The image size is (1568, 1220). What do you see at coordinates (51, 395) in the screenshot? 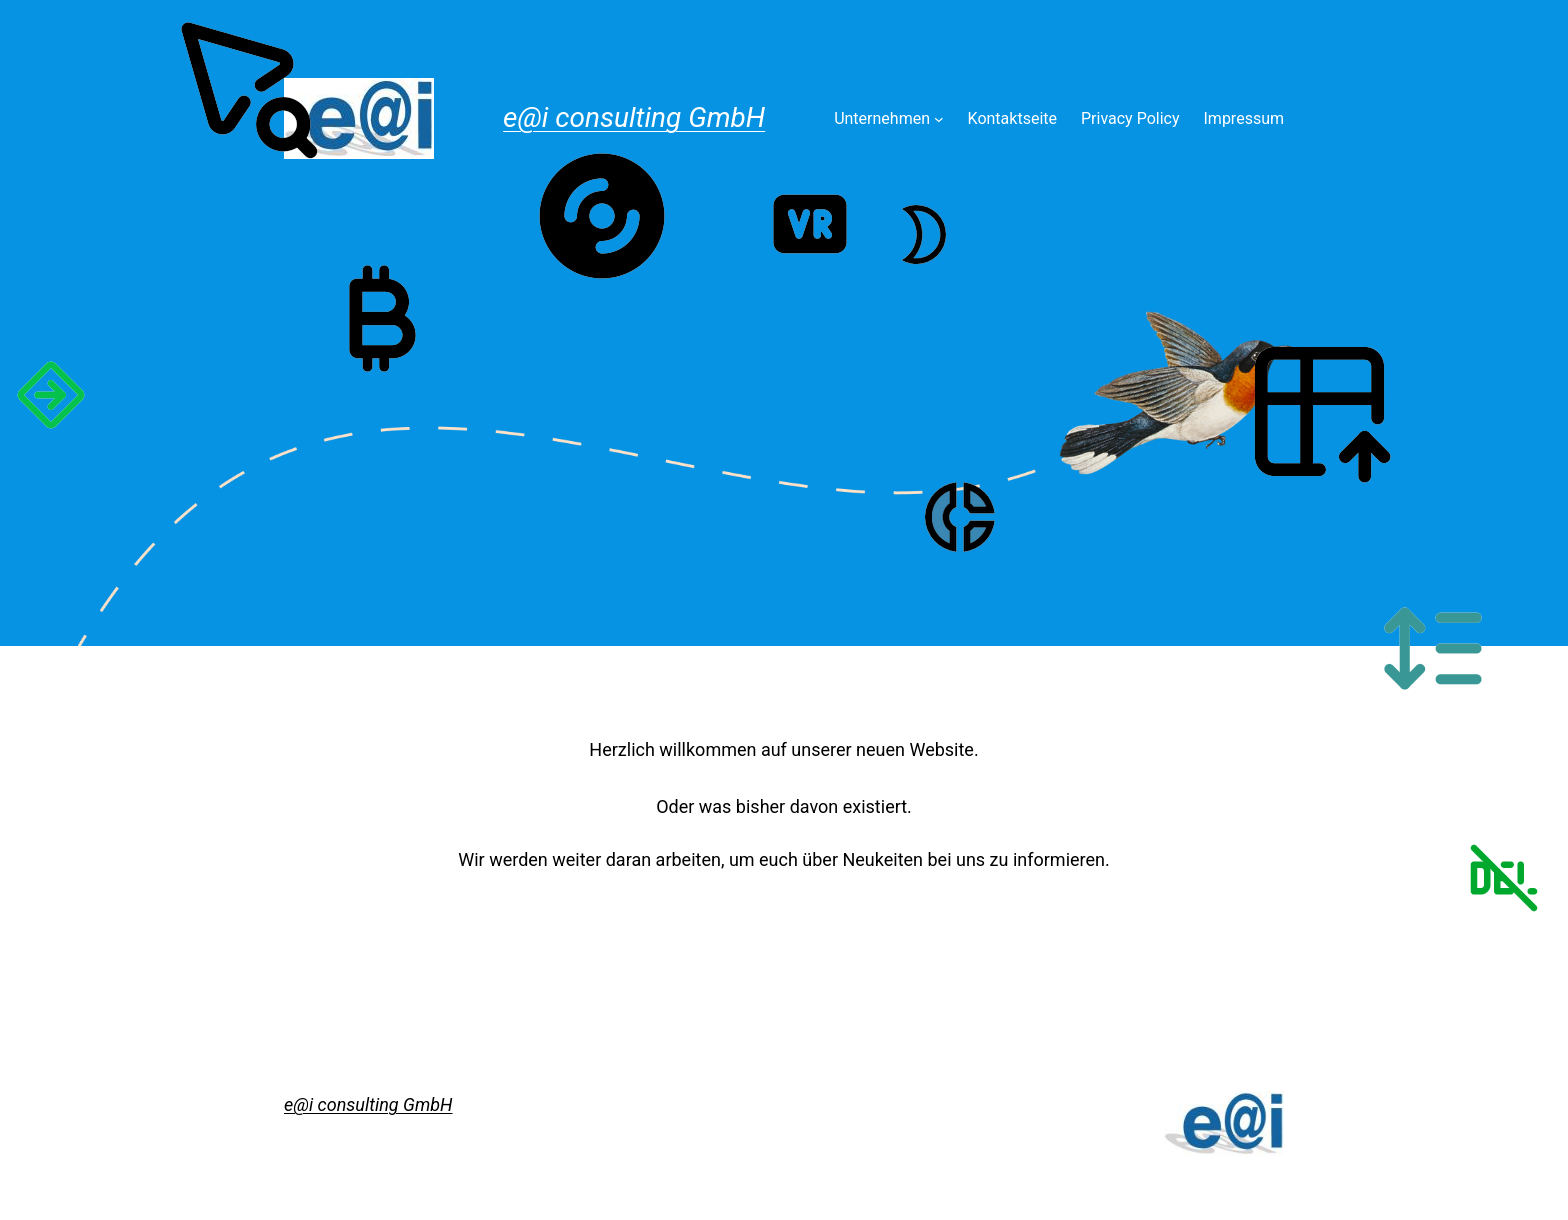
I see `get directions or navigation guidance` at bounding box center [51, 395].